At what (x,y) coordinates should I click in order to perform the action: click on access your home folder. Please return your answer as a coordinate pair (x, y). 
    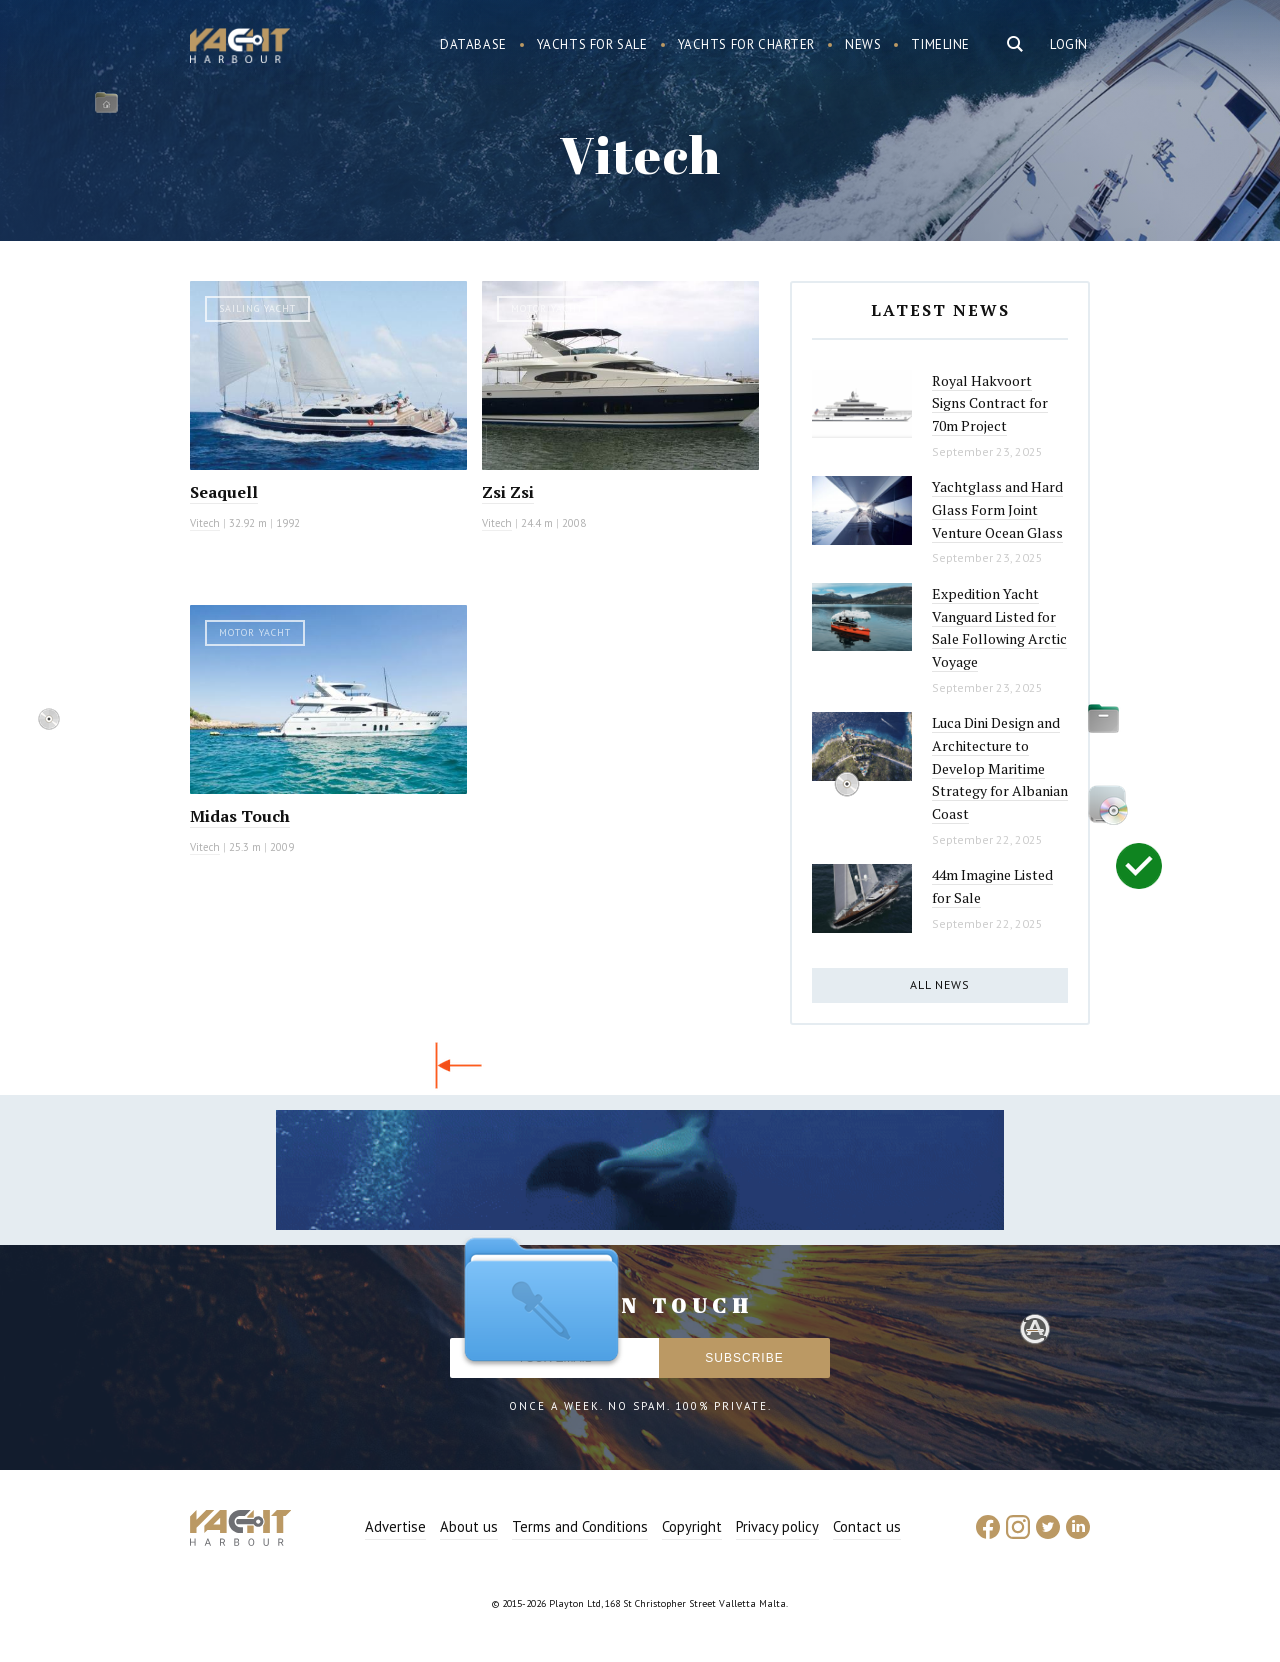
    Looking at the image, I should click on (106, 102).